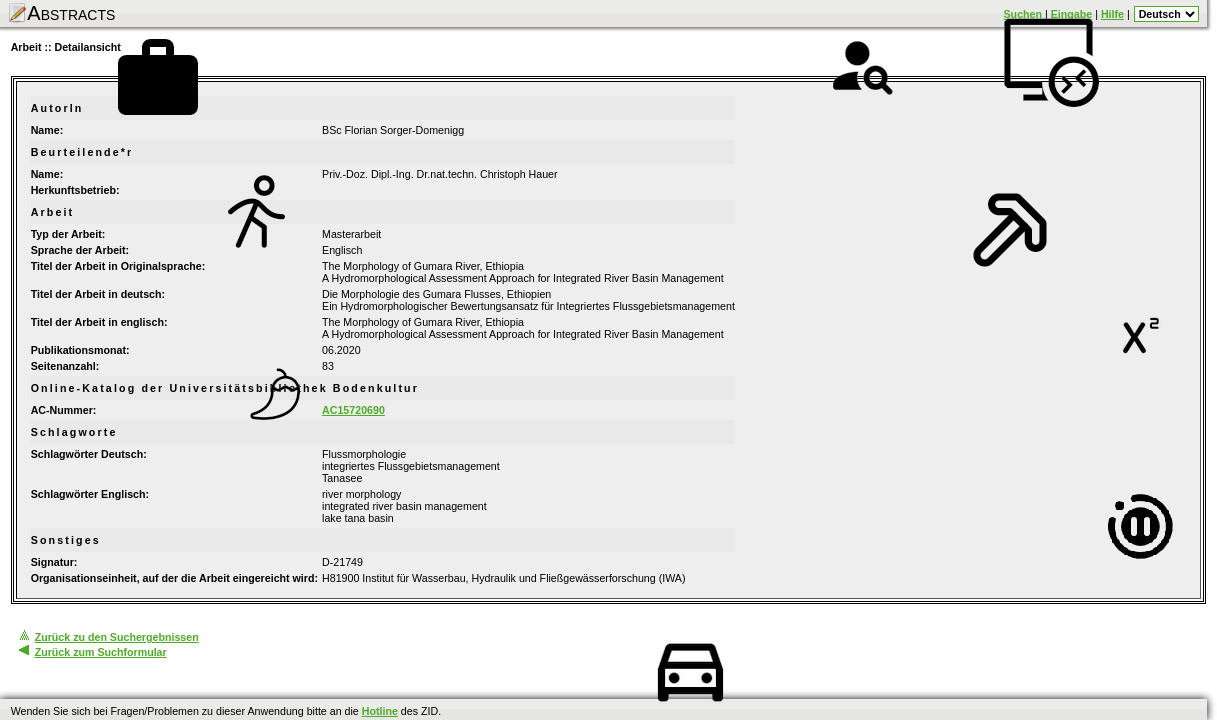  What do you see at coordinates (158, 79) in the screenshot?
I see `access work-related files or apps` at bounding box center [158, 79].